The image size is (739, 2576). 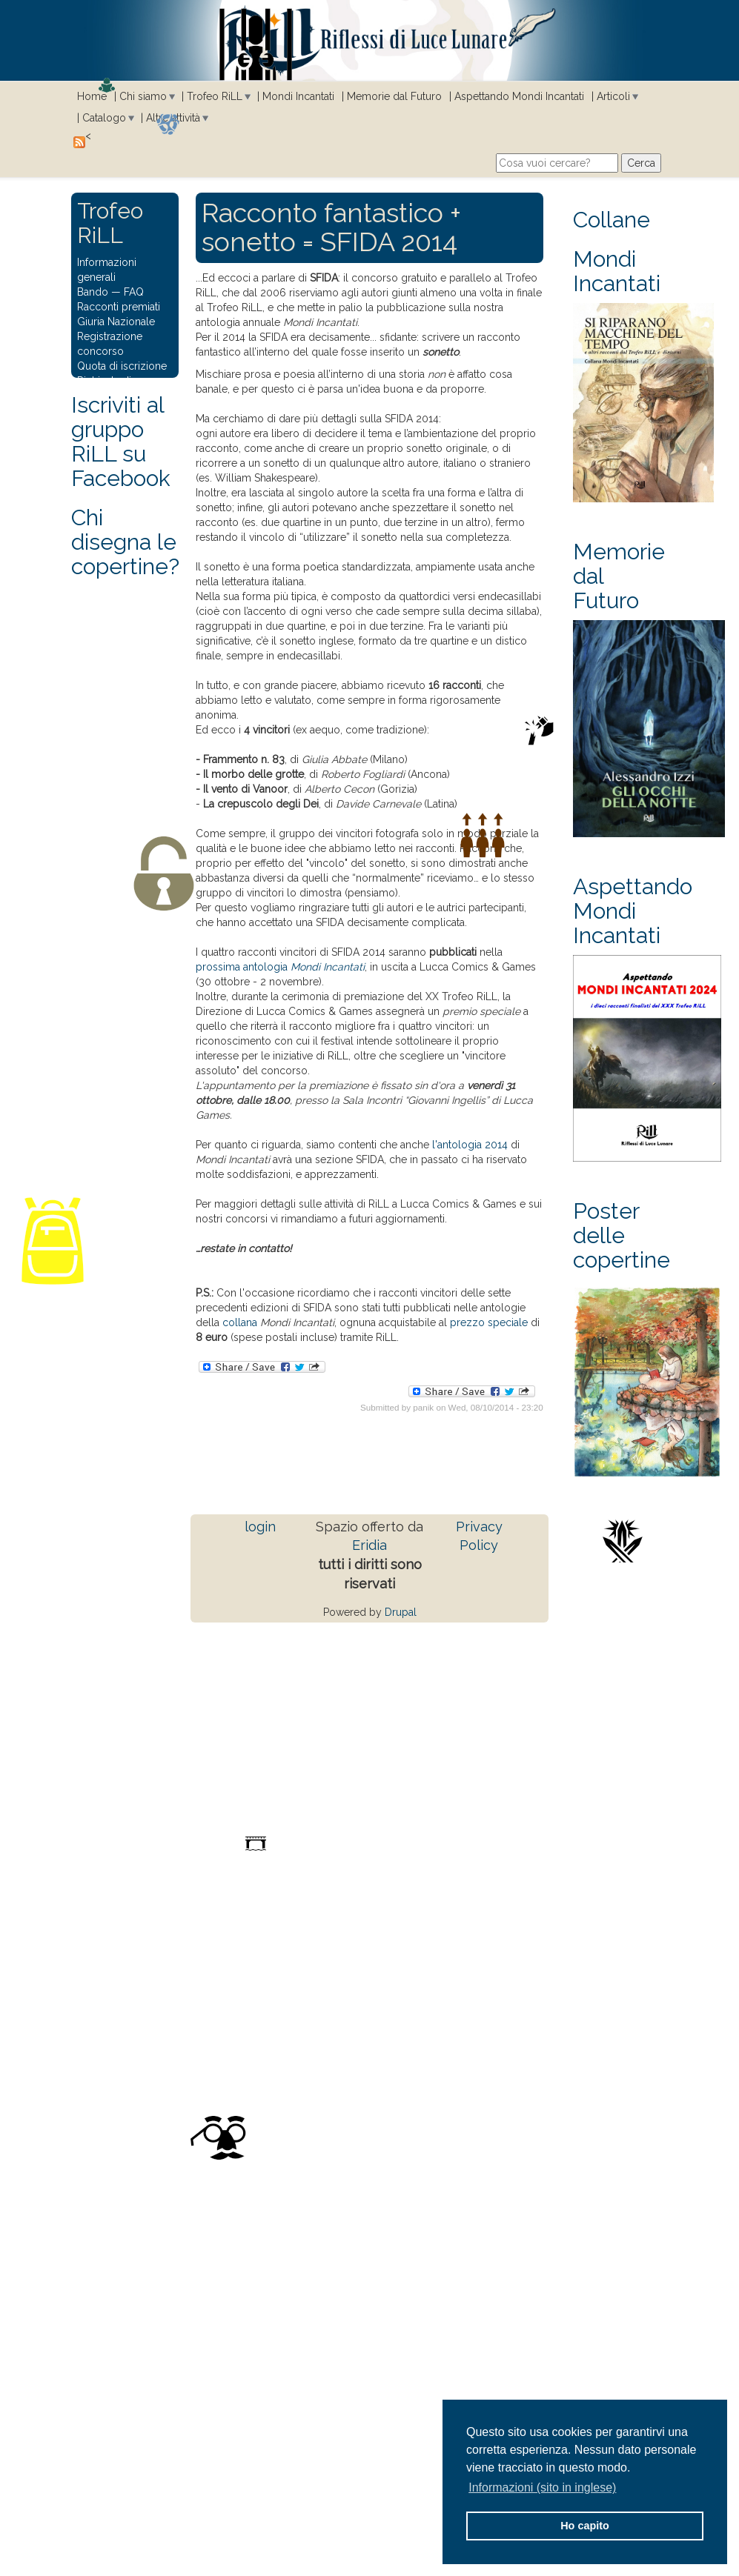 I want to click on unlocked or unsecured status, so click(x=164, y=873).